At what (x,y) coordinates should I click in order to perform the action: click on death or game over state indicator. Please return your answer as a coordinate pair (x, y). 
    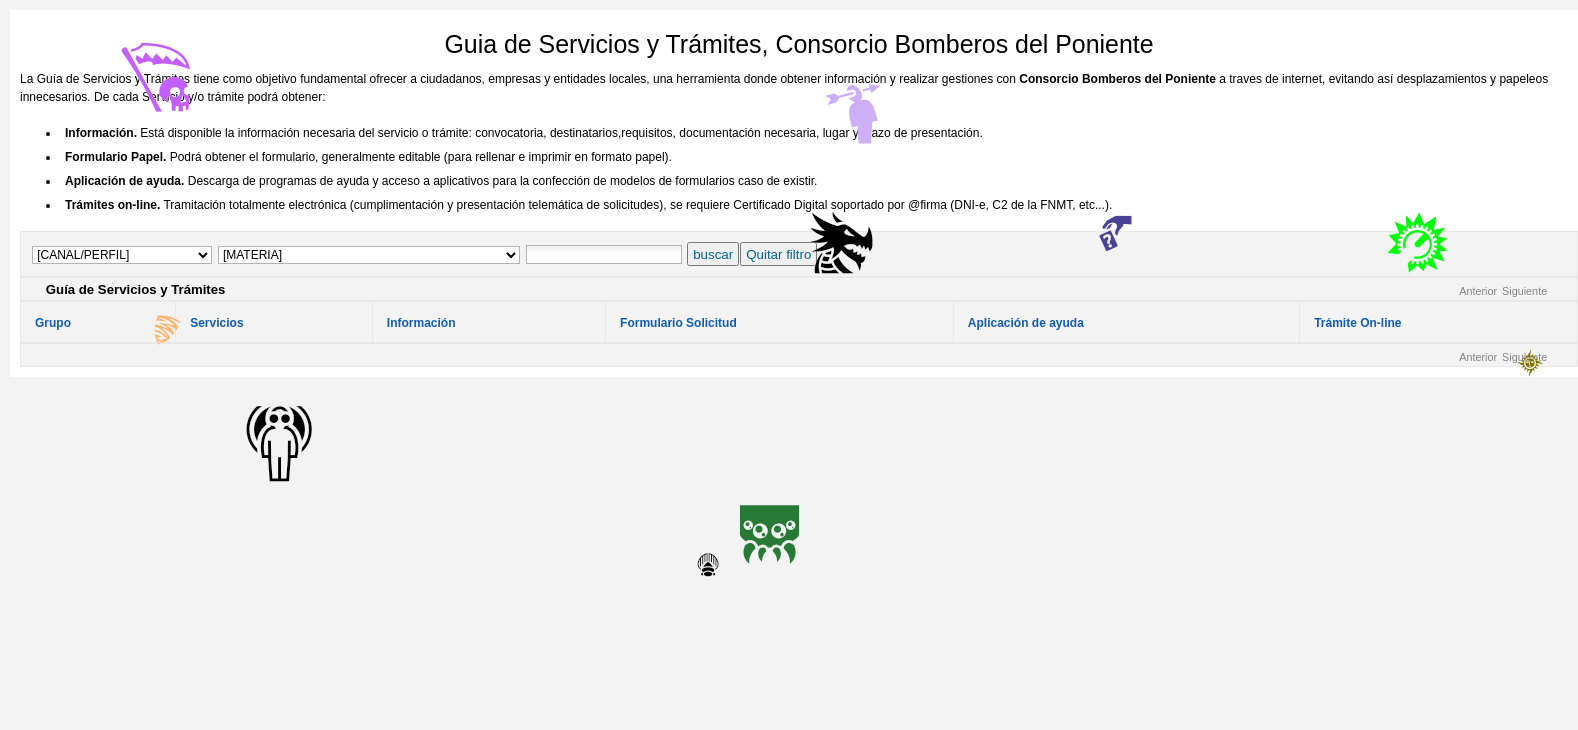
    Looking at the image, I should click on (156, 77).